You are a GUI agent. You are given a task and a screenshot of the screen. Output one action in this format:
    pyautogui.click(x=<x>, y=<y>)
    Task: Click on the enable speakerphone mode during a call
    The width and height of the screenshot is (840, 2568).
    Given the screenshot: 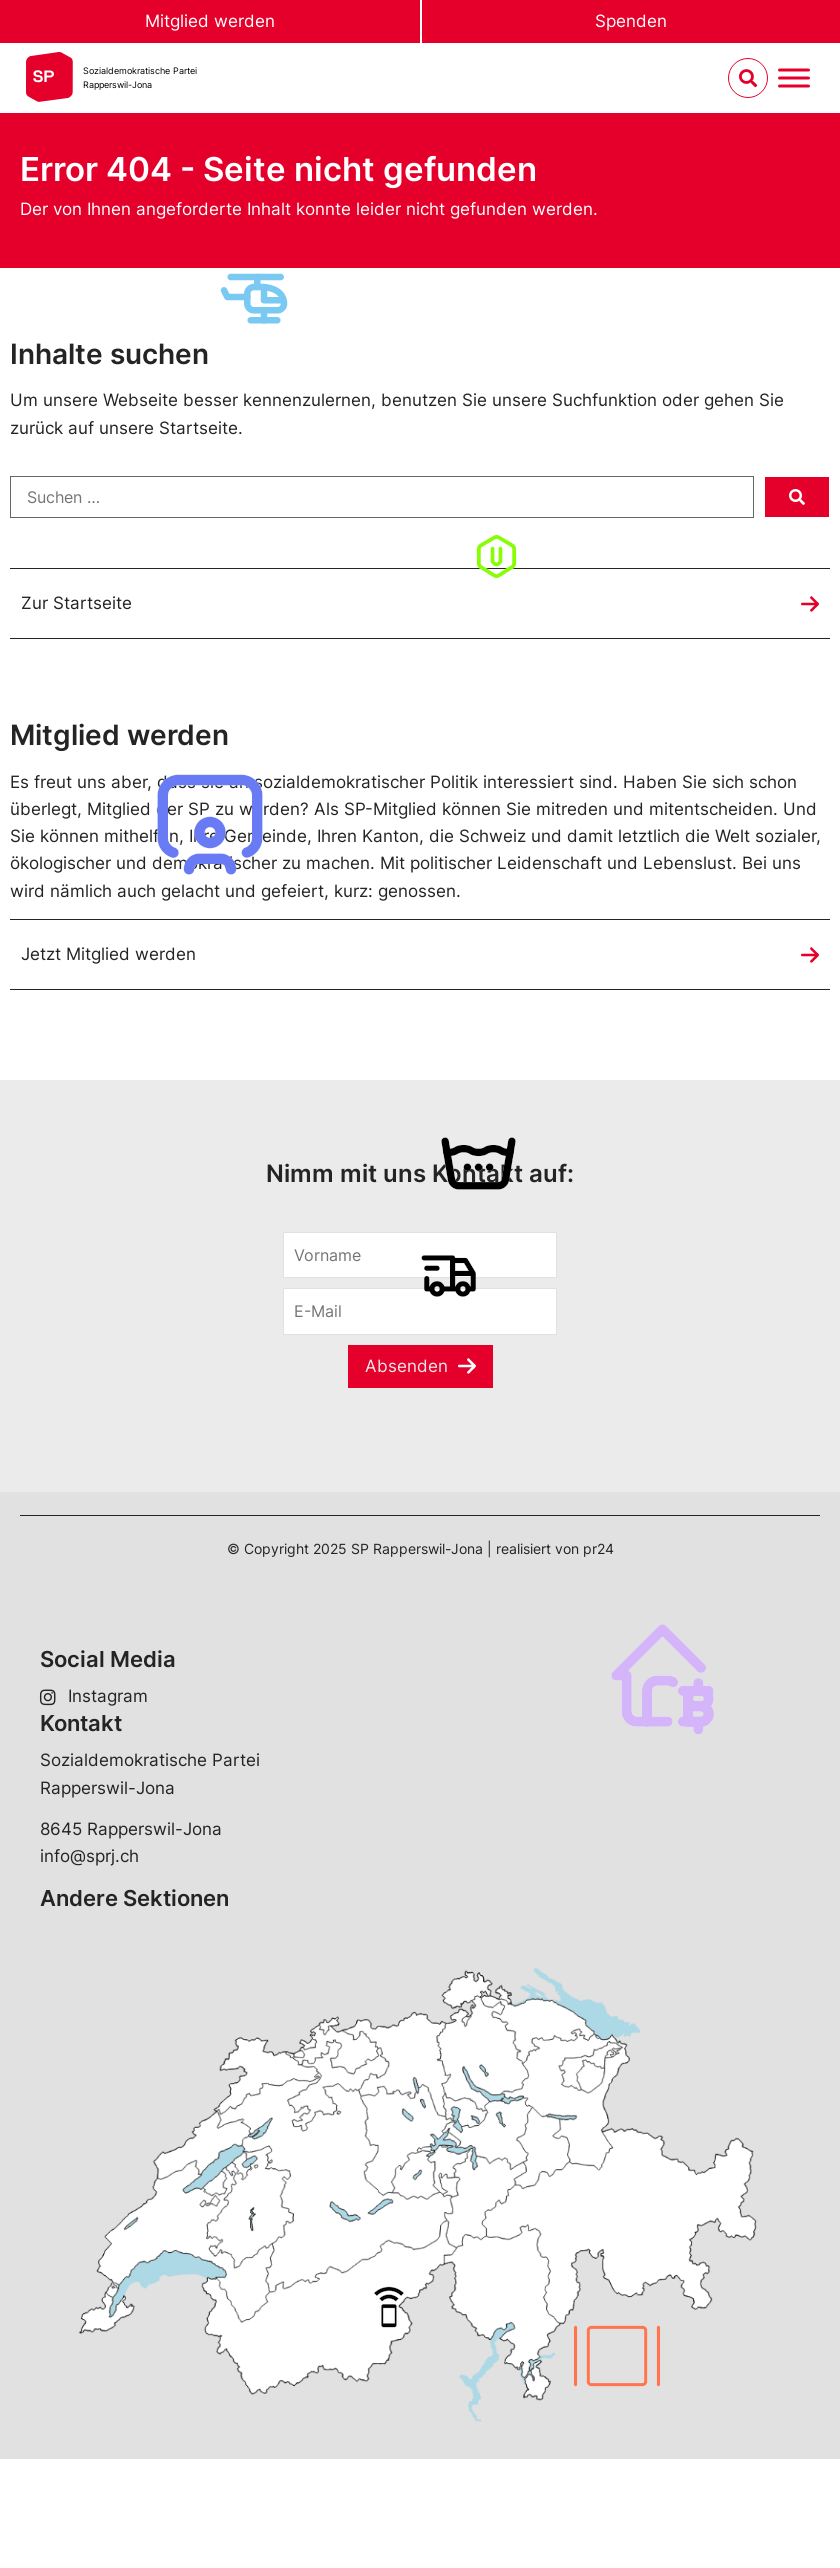 What is the action you would take?
    pyautogui.click(x=389, y=2308)
    